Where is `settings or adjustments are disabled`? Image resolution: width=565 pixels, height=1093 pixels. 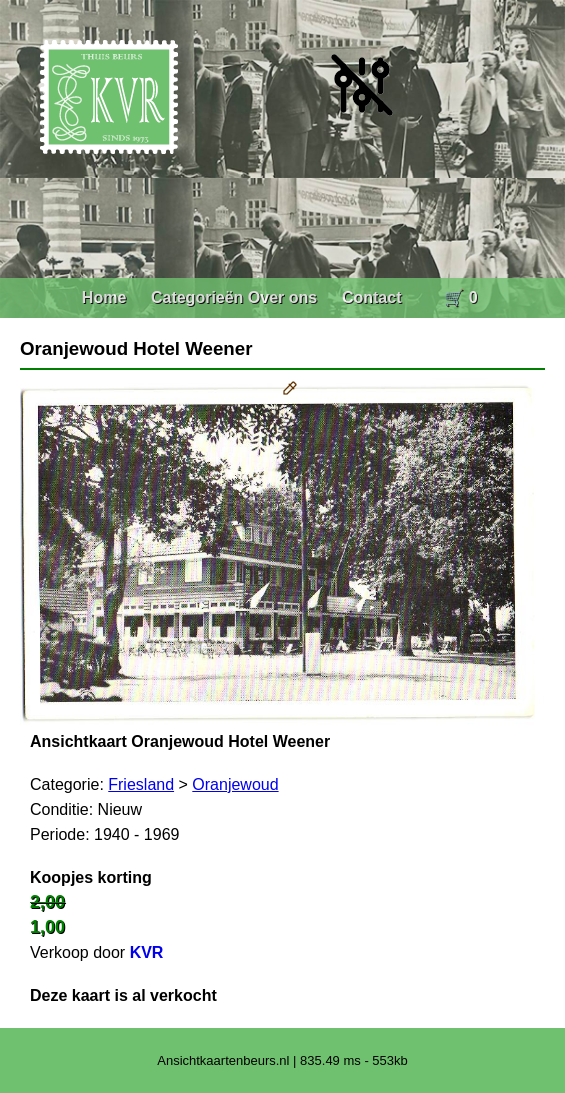
settings or adjustments are disabled is located at coordinates (362, 85).